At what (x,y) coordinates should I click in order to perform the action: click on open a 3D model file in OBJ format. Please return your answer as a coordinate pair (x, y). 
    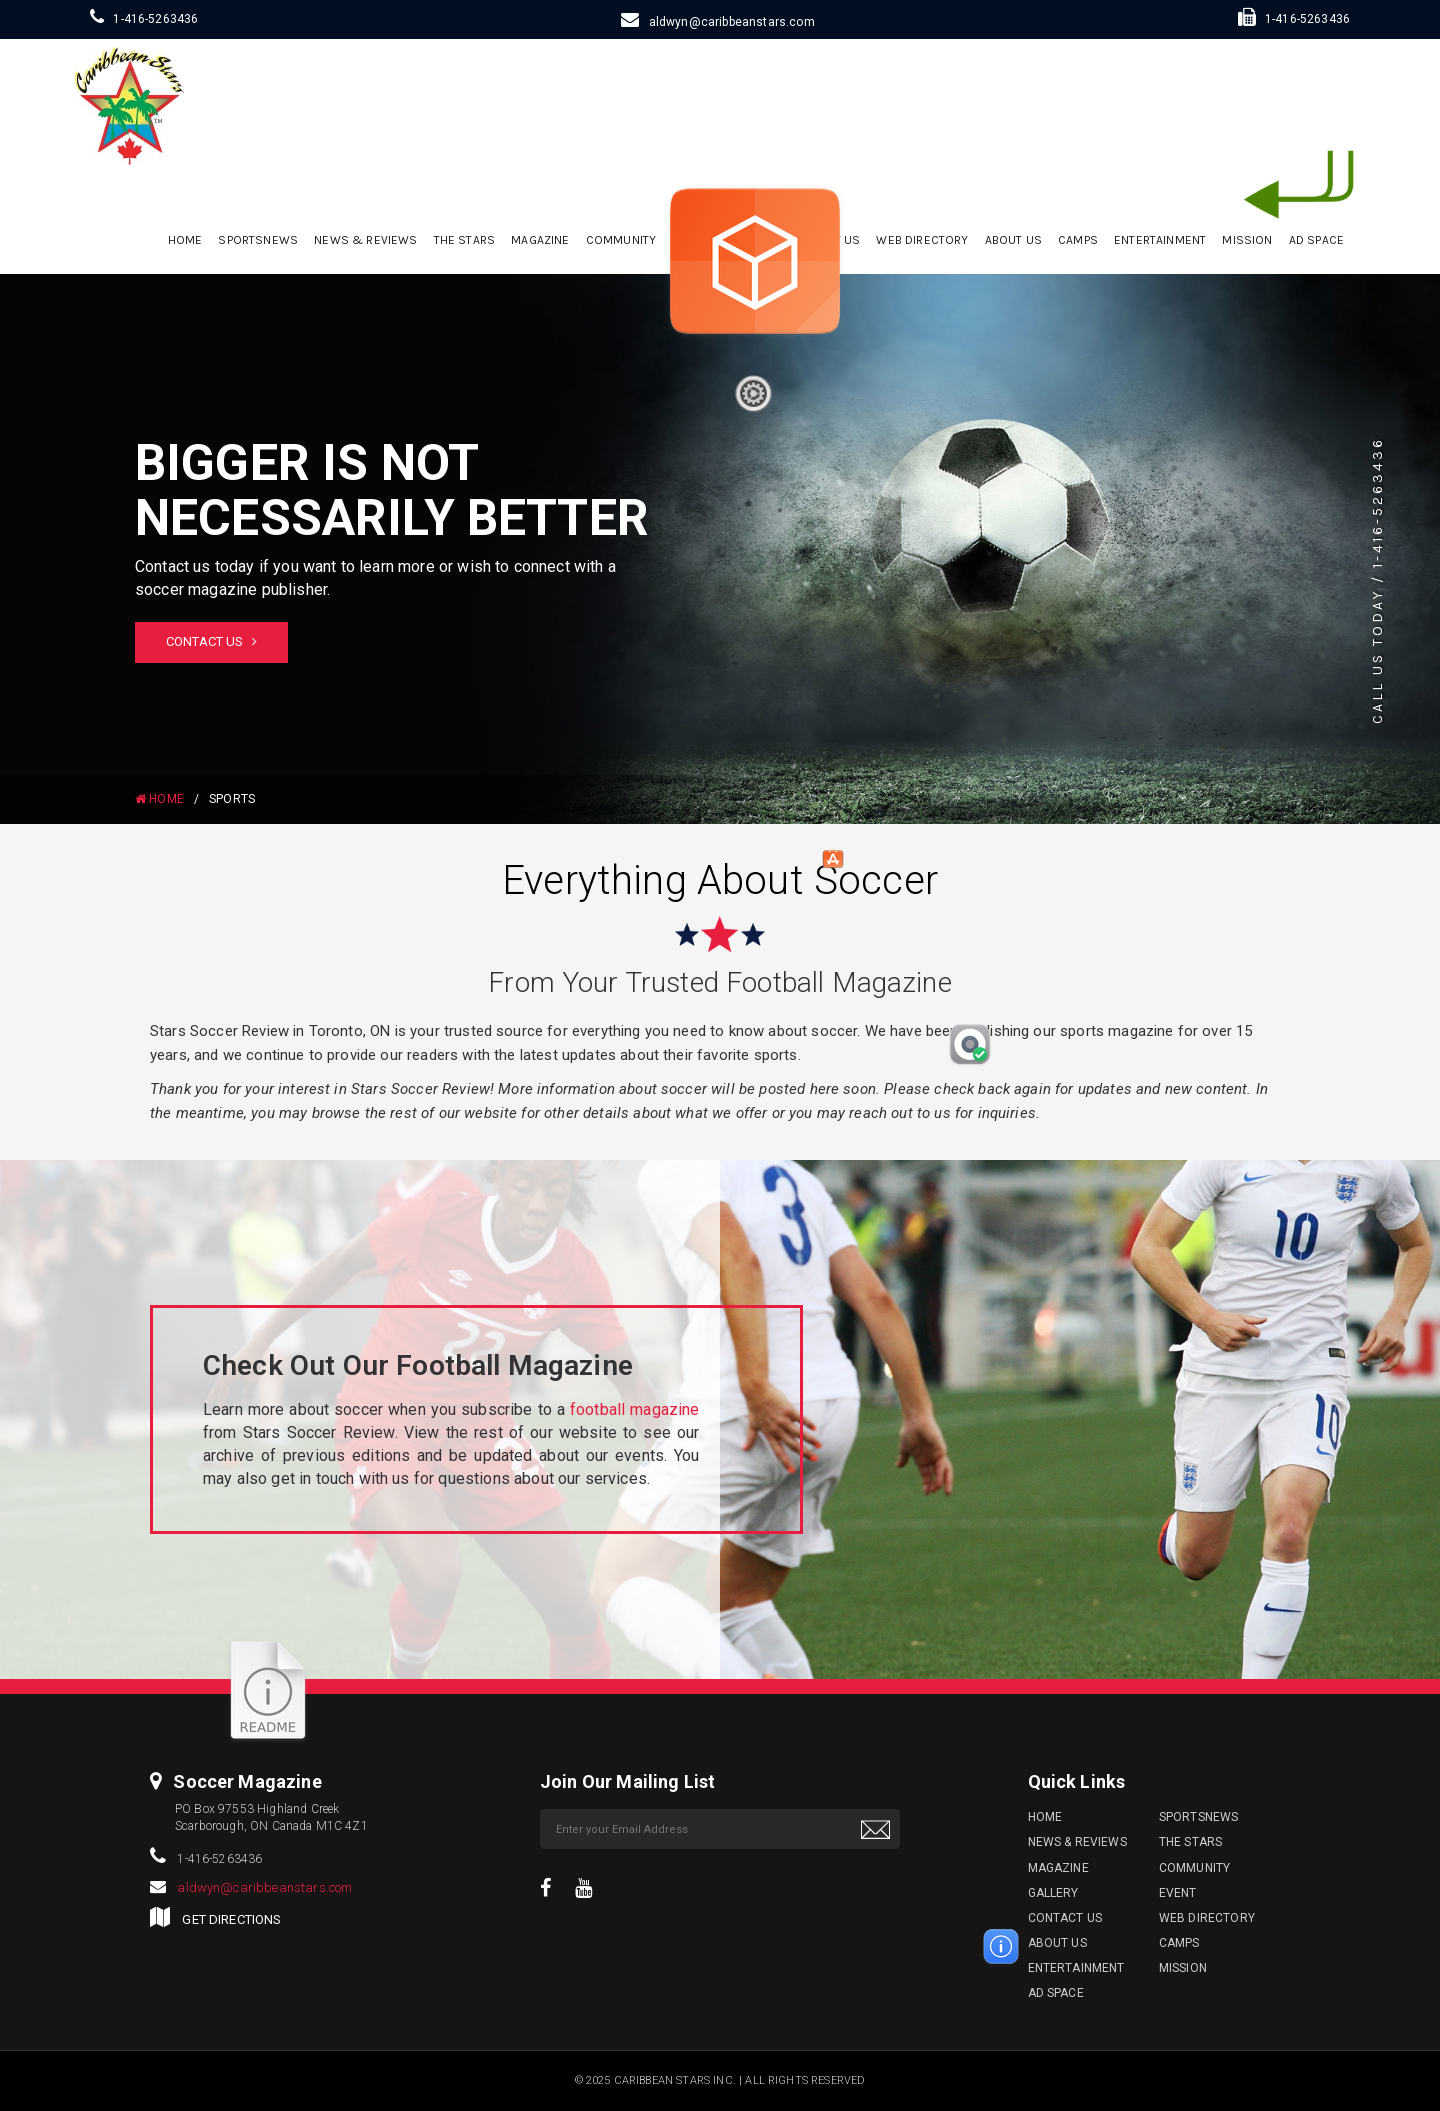
    Looking at the image, I should click on (755, 255).